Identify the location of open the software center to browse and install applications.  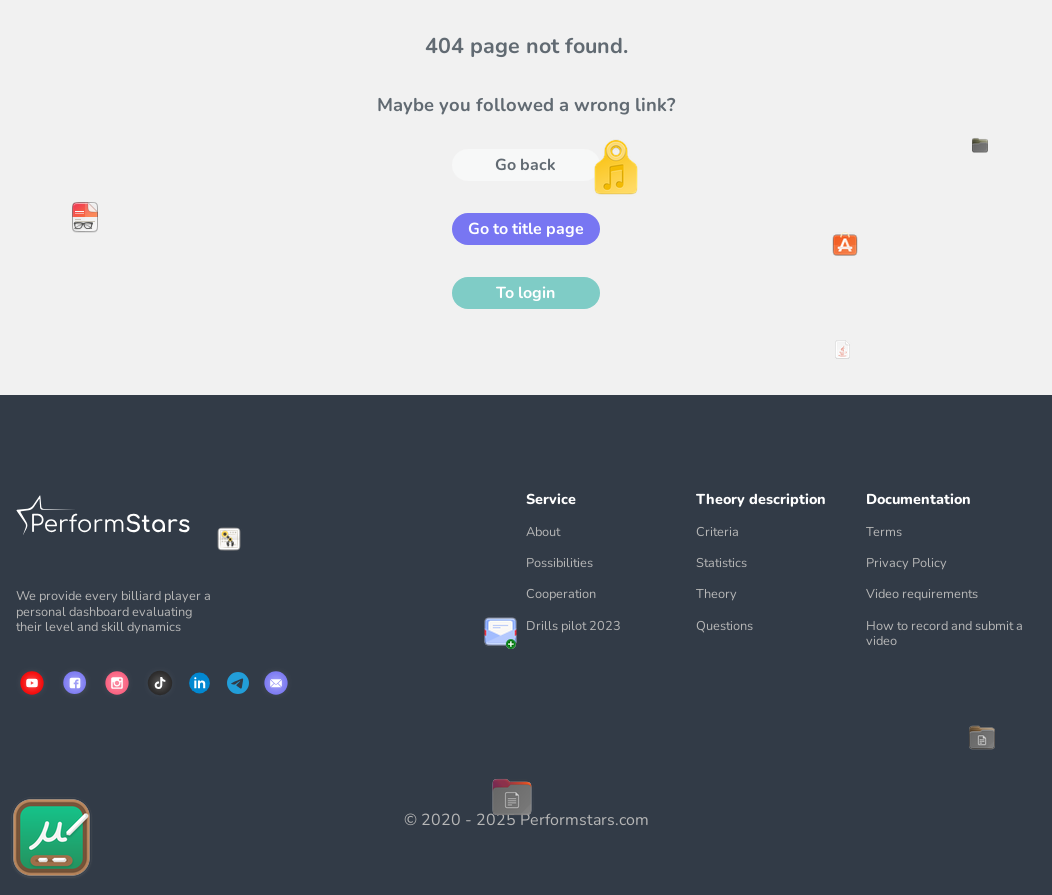
(845, 245).